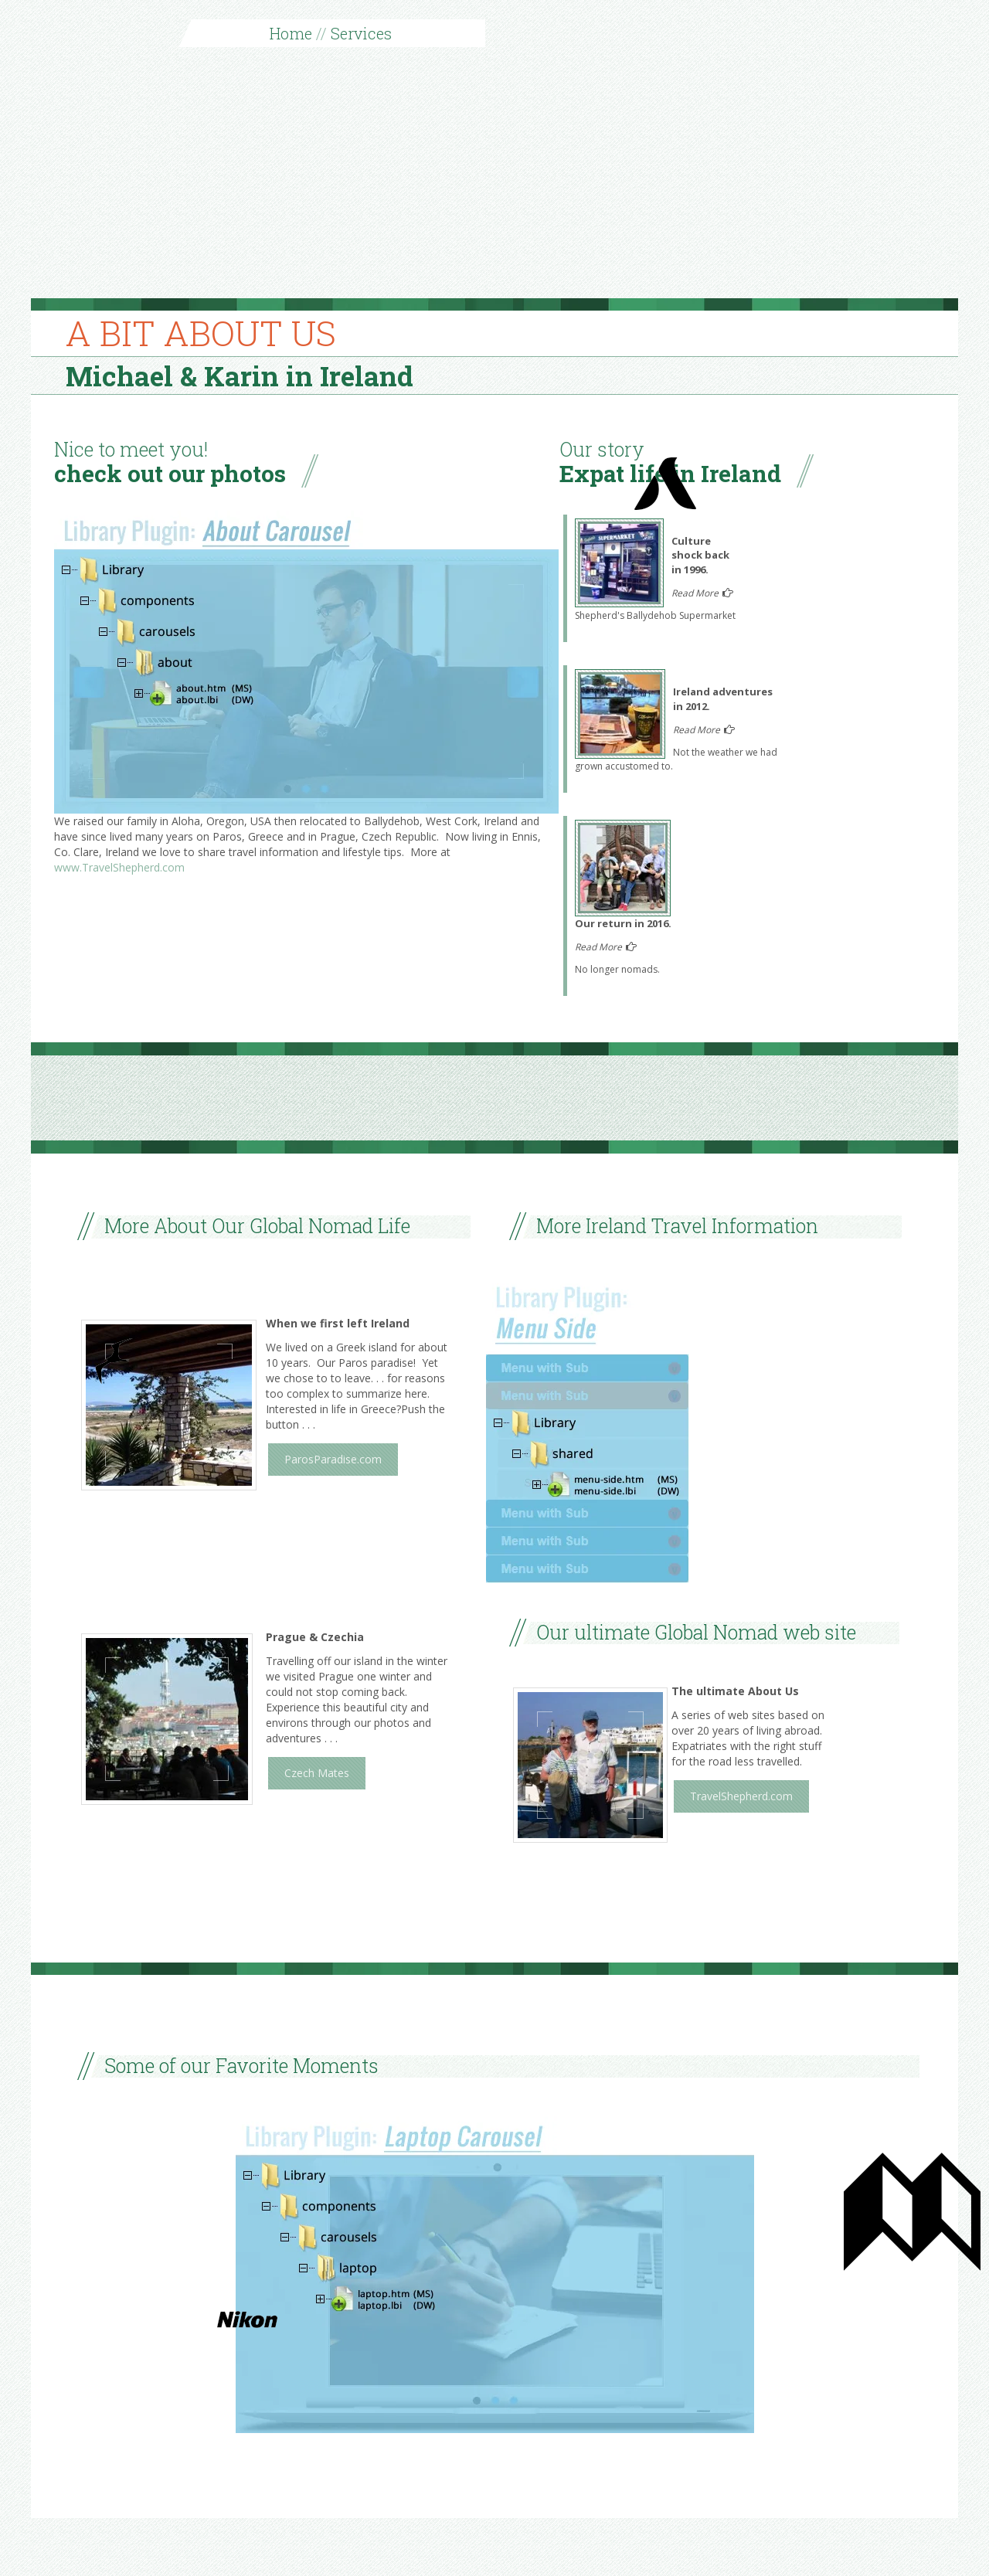 The width and height of the screenshot is (989, 2576). Describe the element at coordinates (247, 2319) in the screenshot. I see `Nikon brand logo` at that location.